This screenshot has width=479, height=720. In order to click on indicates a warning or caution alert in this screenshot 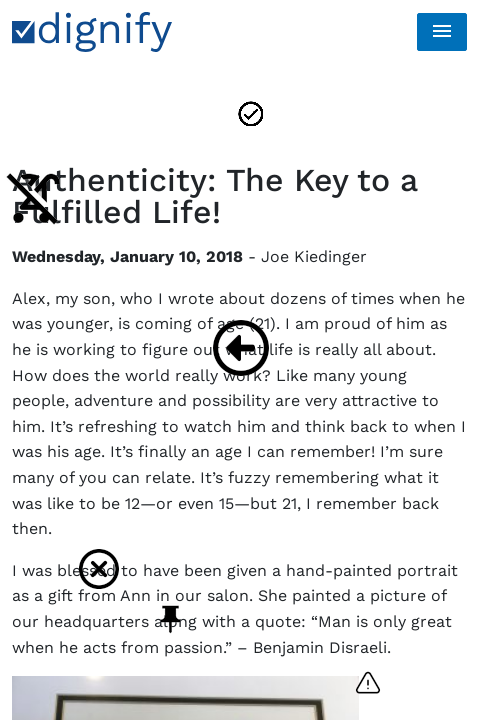, I will do `click(368, 684)`.